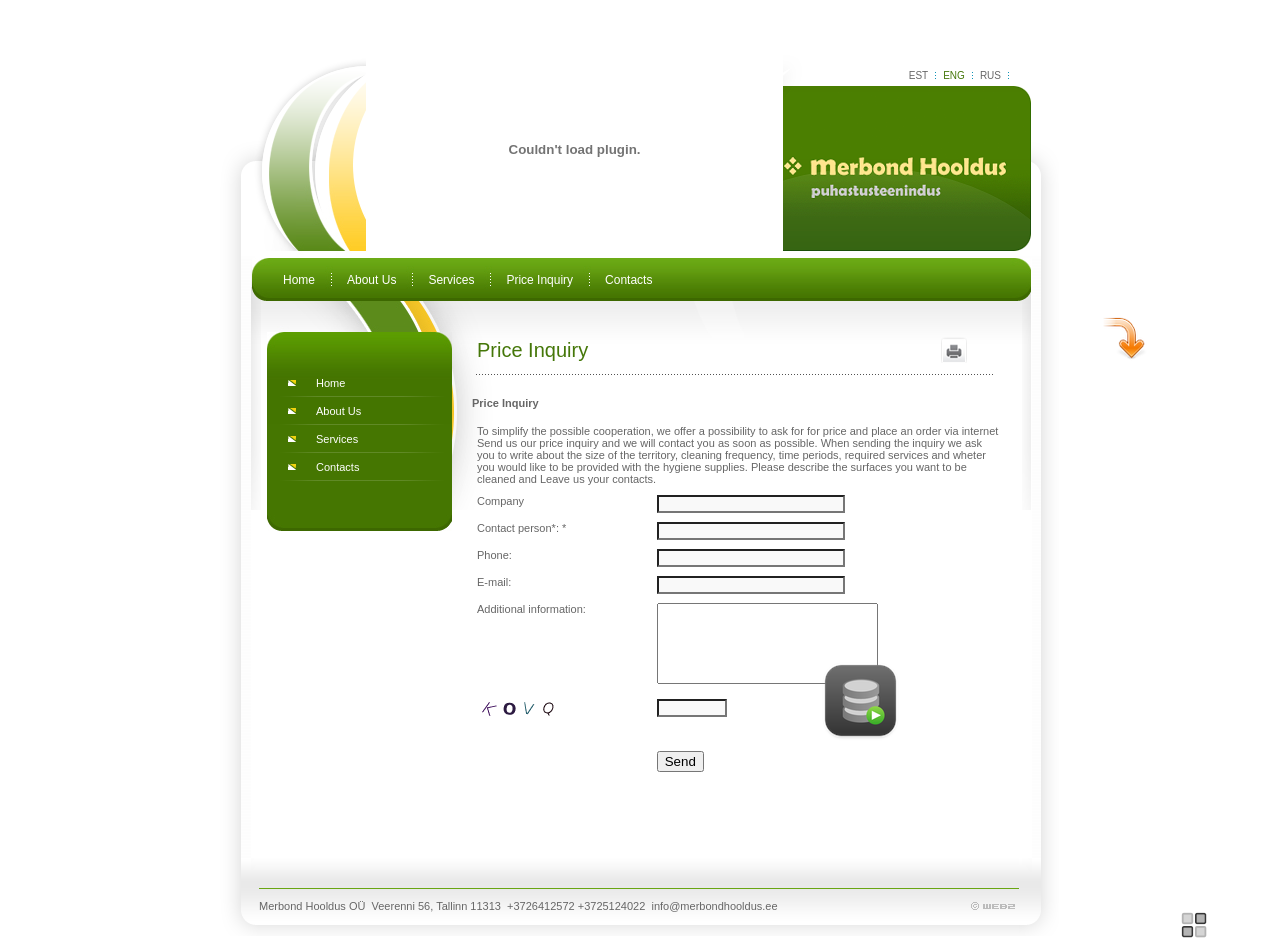 Image resolution: width=1267 pixels, height=951 pixels. I want to click on launch lights off puzzle game, so click(1195, 926).